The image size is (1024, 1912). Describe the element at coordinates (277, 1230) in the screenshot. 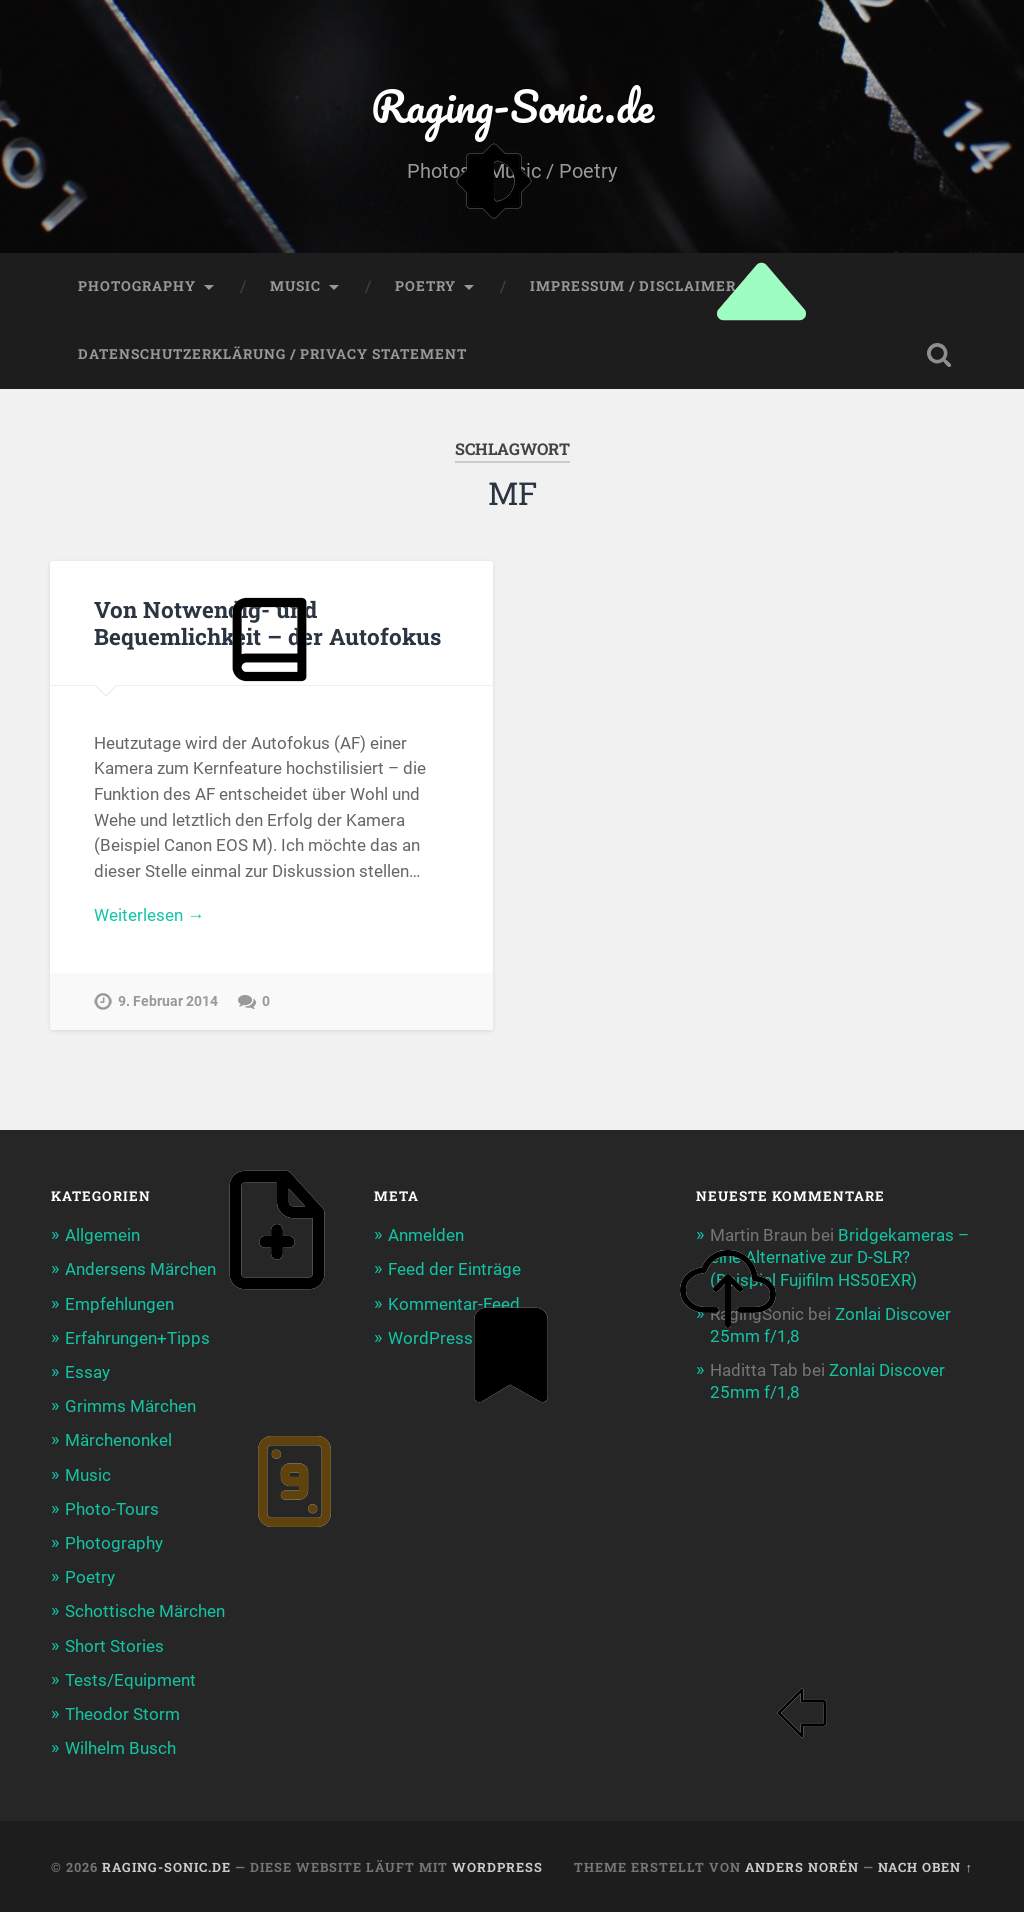

I see `create a new file` at that location.